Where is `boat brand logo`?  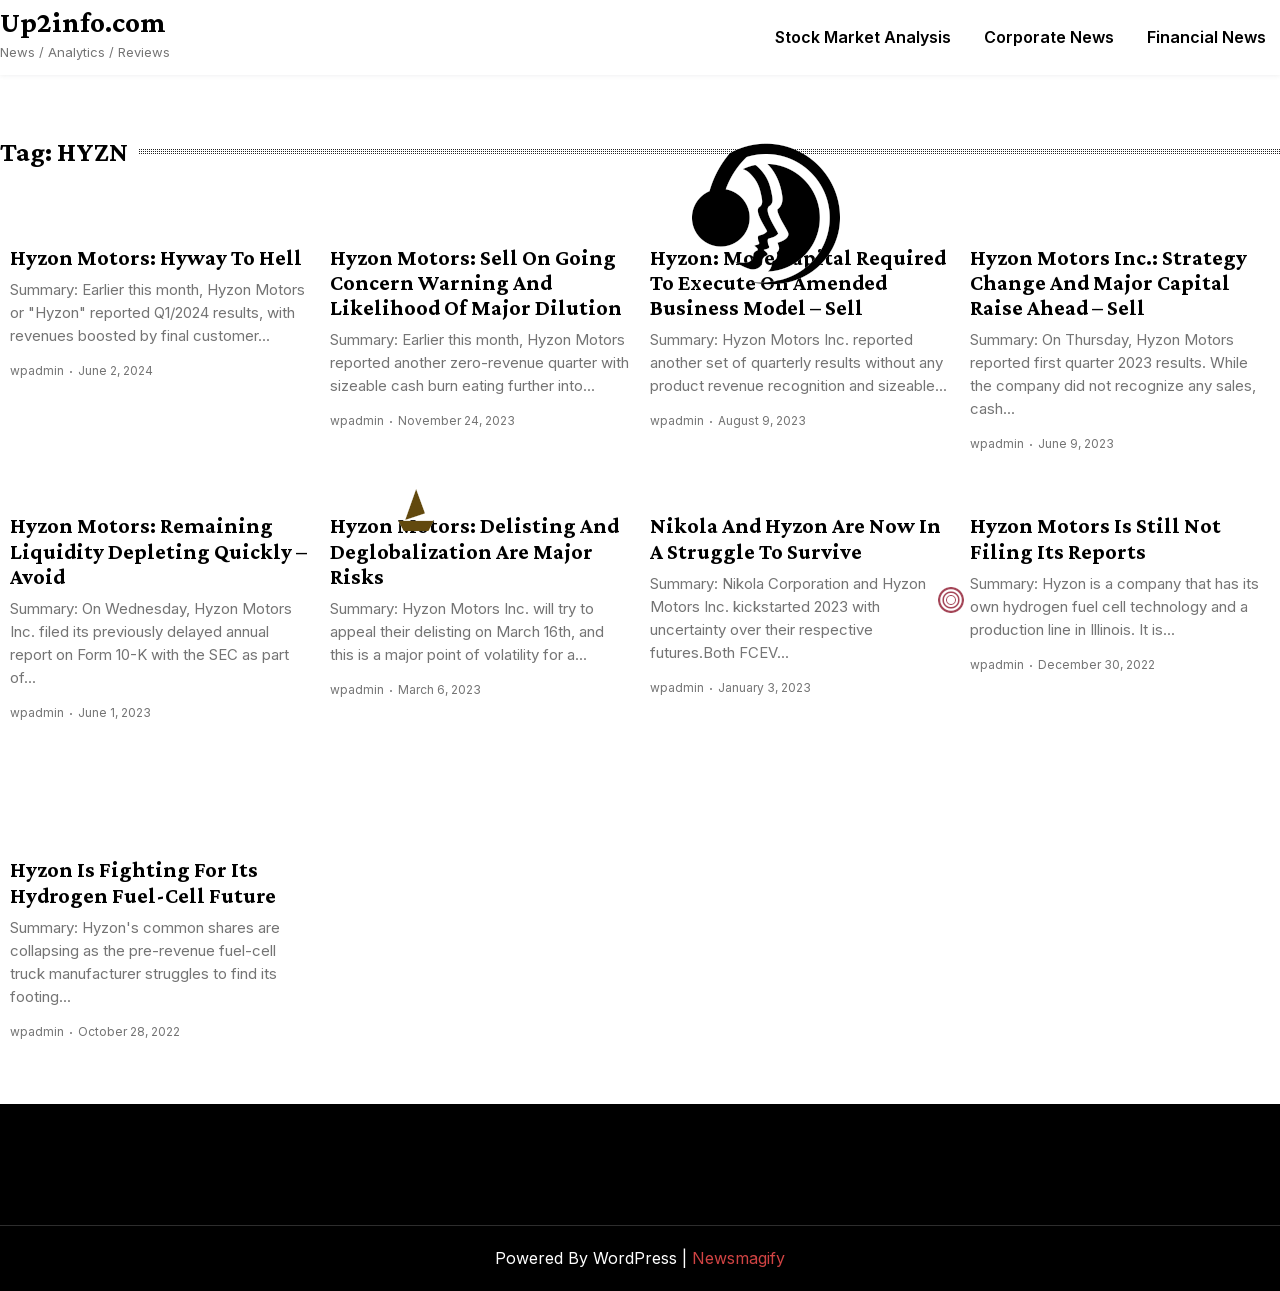
boat brand logo is located at coordinates (416, 510).